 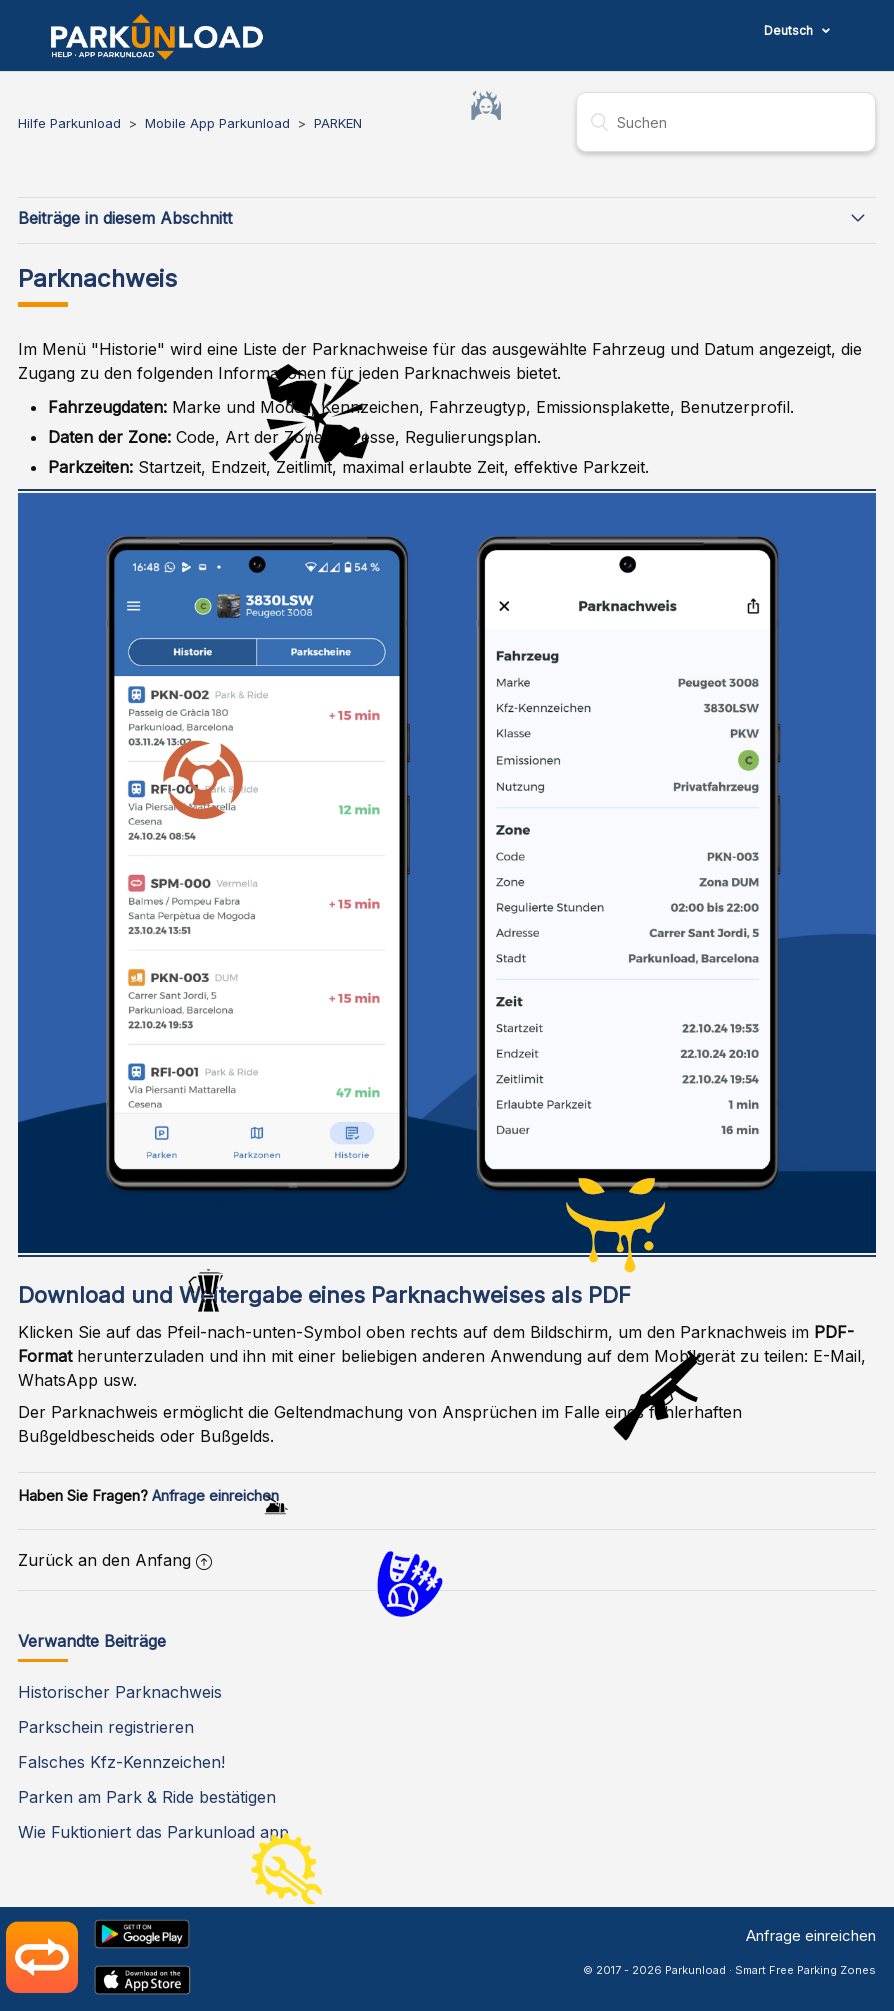 I want to click on browse coffee brewing recipes, so click(x=208, y=1290).